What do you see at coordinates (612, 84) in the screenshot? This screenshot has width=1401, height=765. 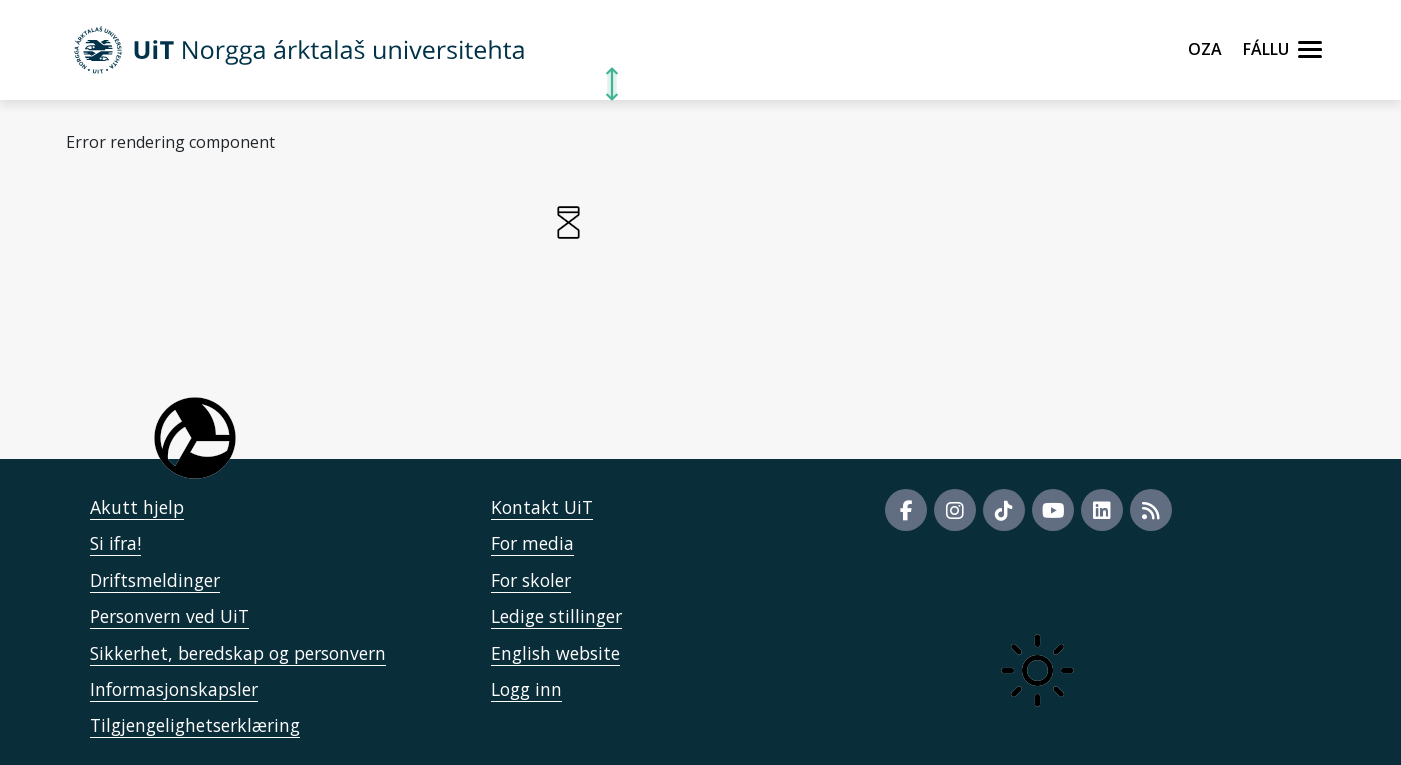 I see `adjust height or vertical size` at bounding box center [612, 84].